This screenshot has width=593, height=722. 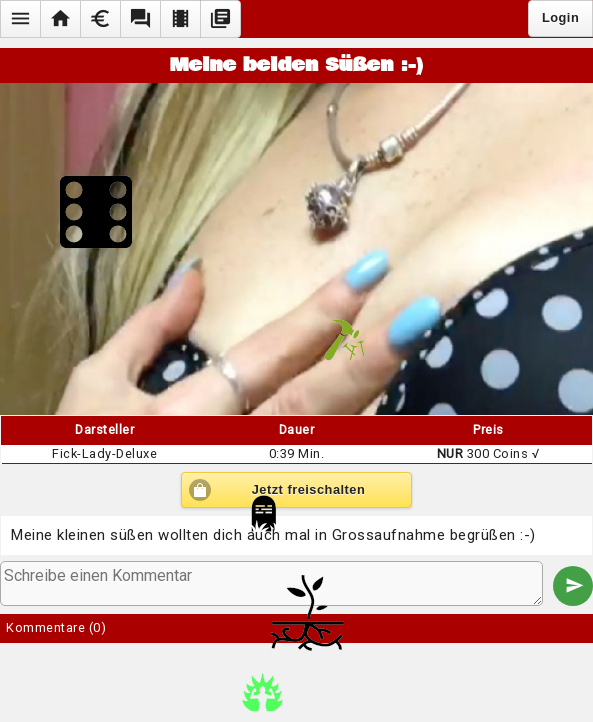 I want to click on roll the dice in a game, so click(x=96, y=212).